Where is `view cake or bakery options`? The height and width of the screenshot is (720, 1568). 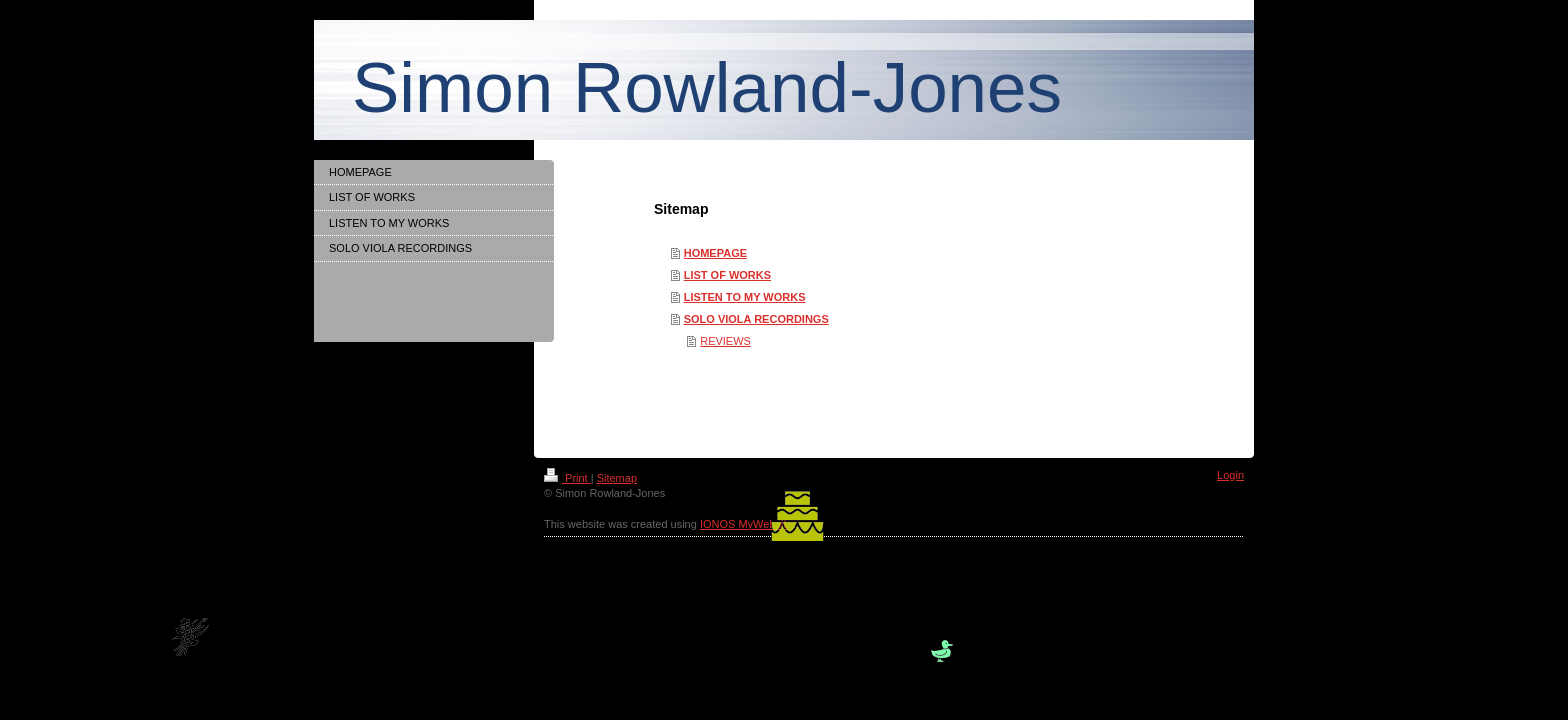 view cake or bakery options is located at coordinates (797, 513).